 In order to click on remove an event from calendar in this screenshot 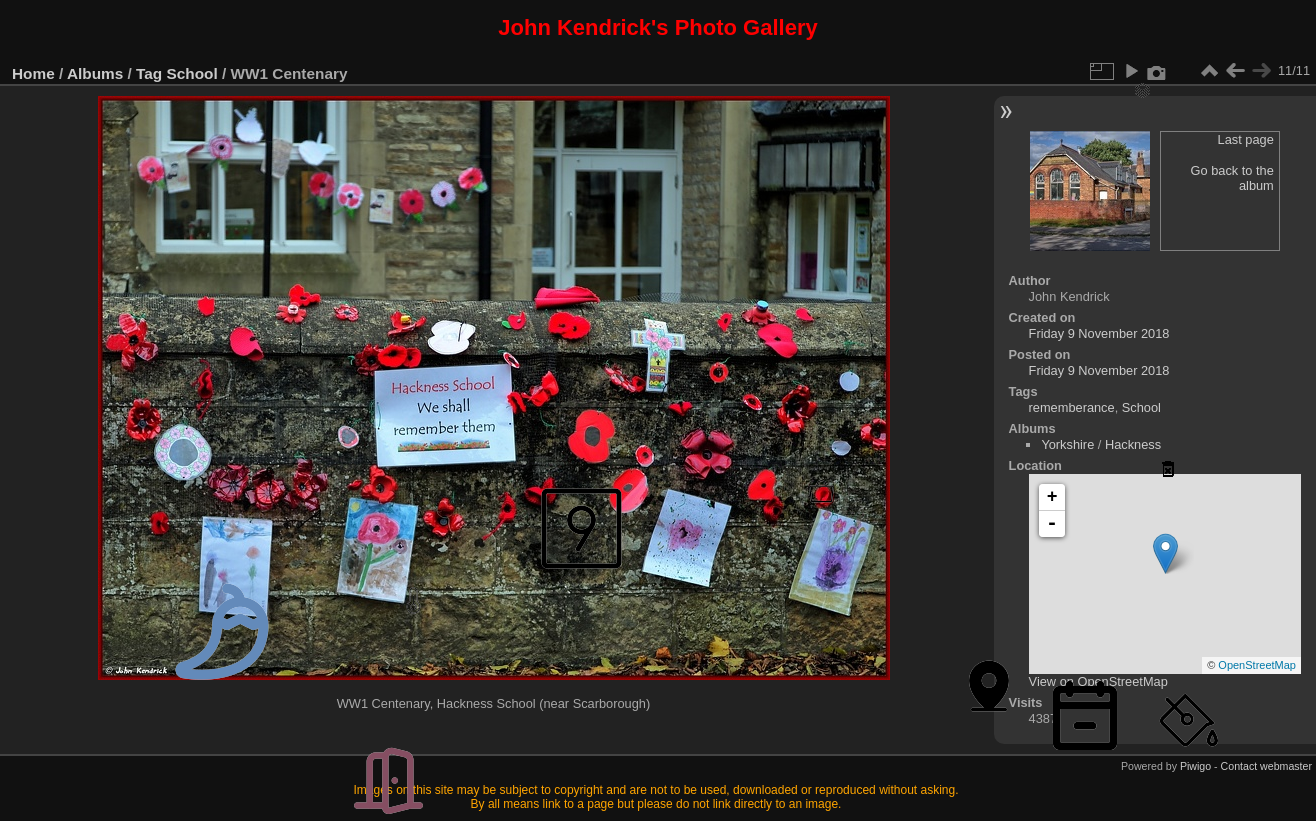, I will do `click(1085, 718)`.